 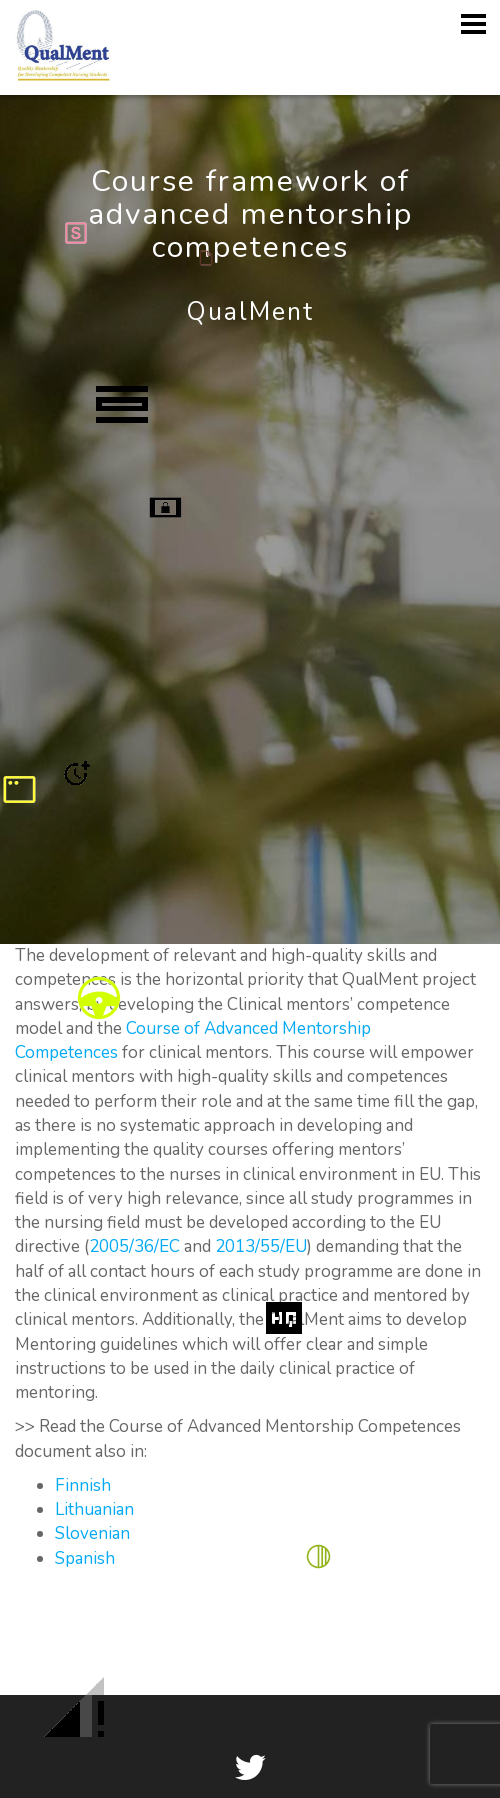 What do you see at coordinates (122, 403) in the screenshot?
I see `switch to day view in calendar` at bounding box center [122, 403].